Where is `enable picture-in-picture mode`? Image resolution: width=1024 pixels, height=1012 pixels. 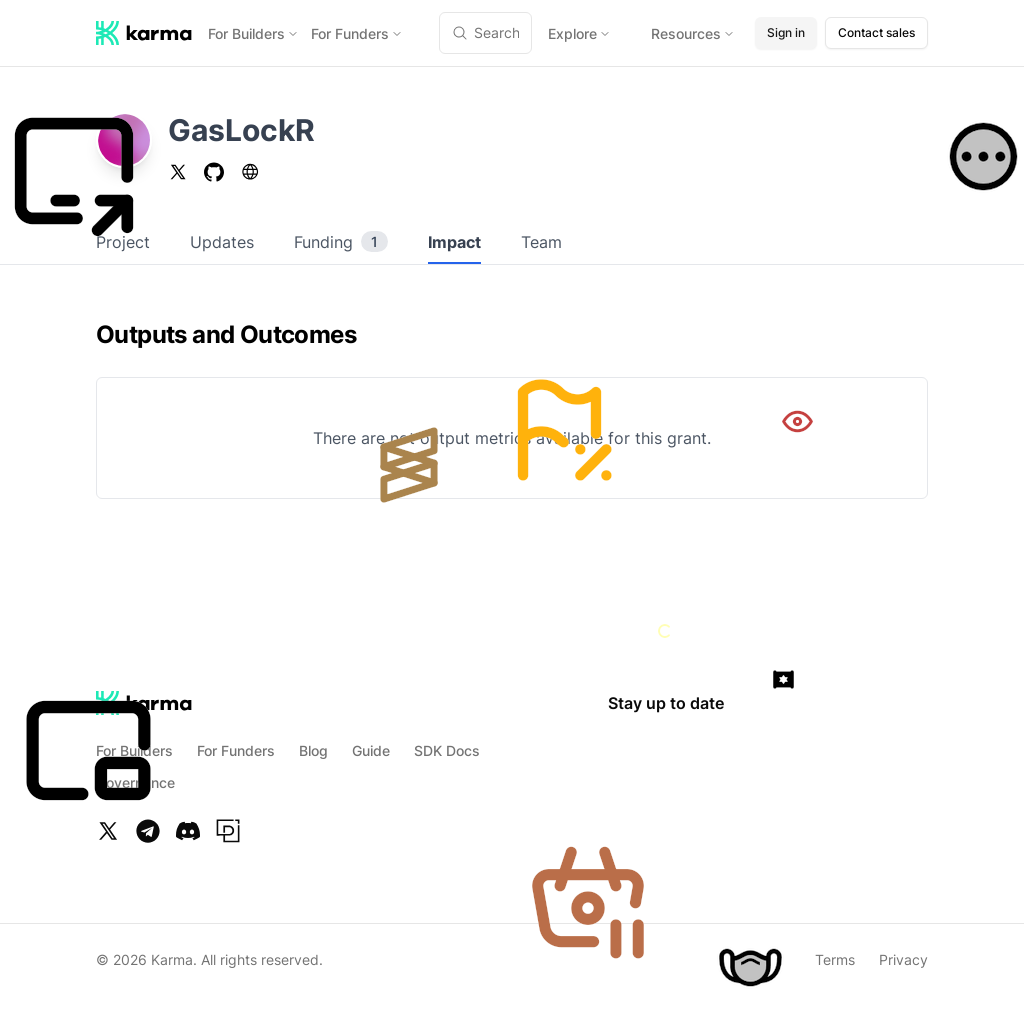
enable picture-in-picture mode is located at coordinates (88, 750).